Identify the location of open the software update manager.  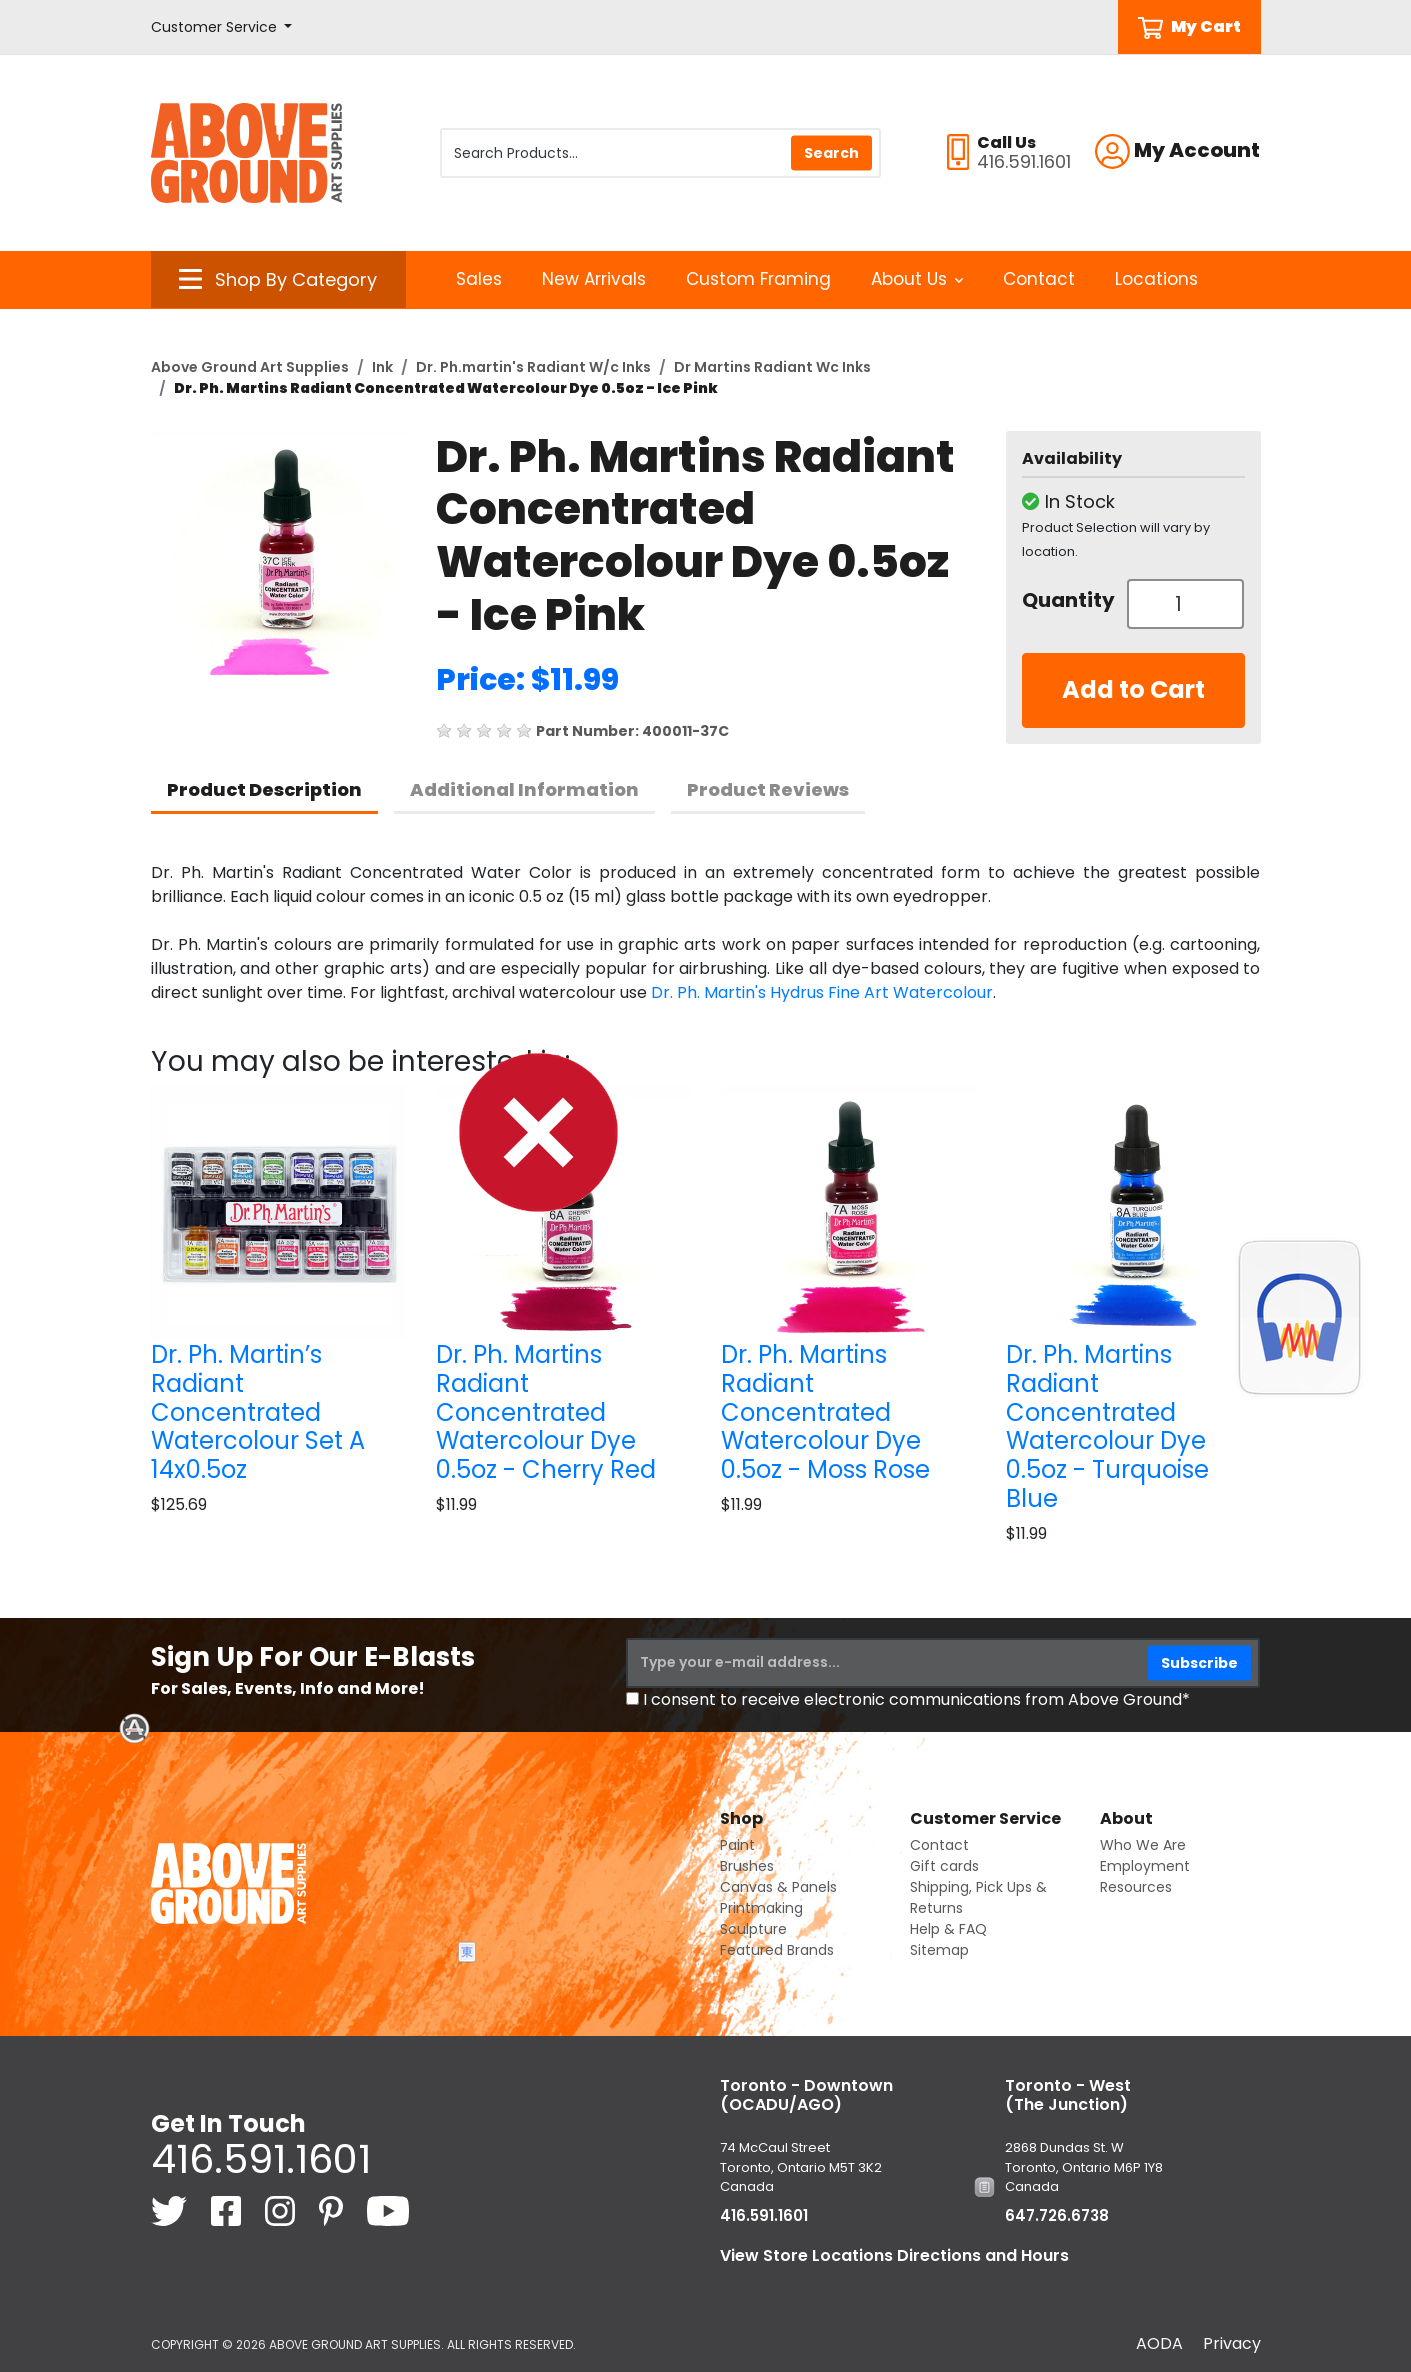
(134, 1728).